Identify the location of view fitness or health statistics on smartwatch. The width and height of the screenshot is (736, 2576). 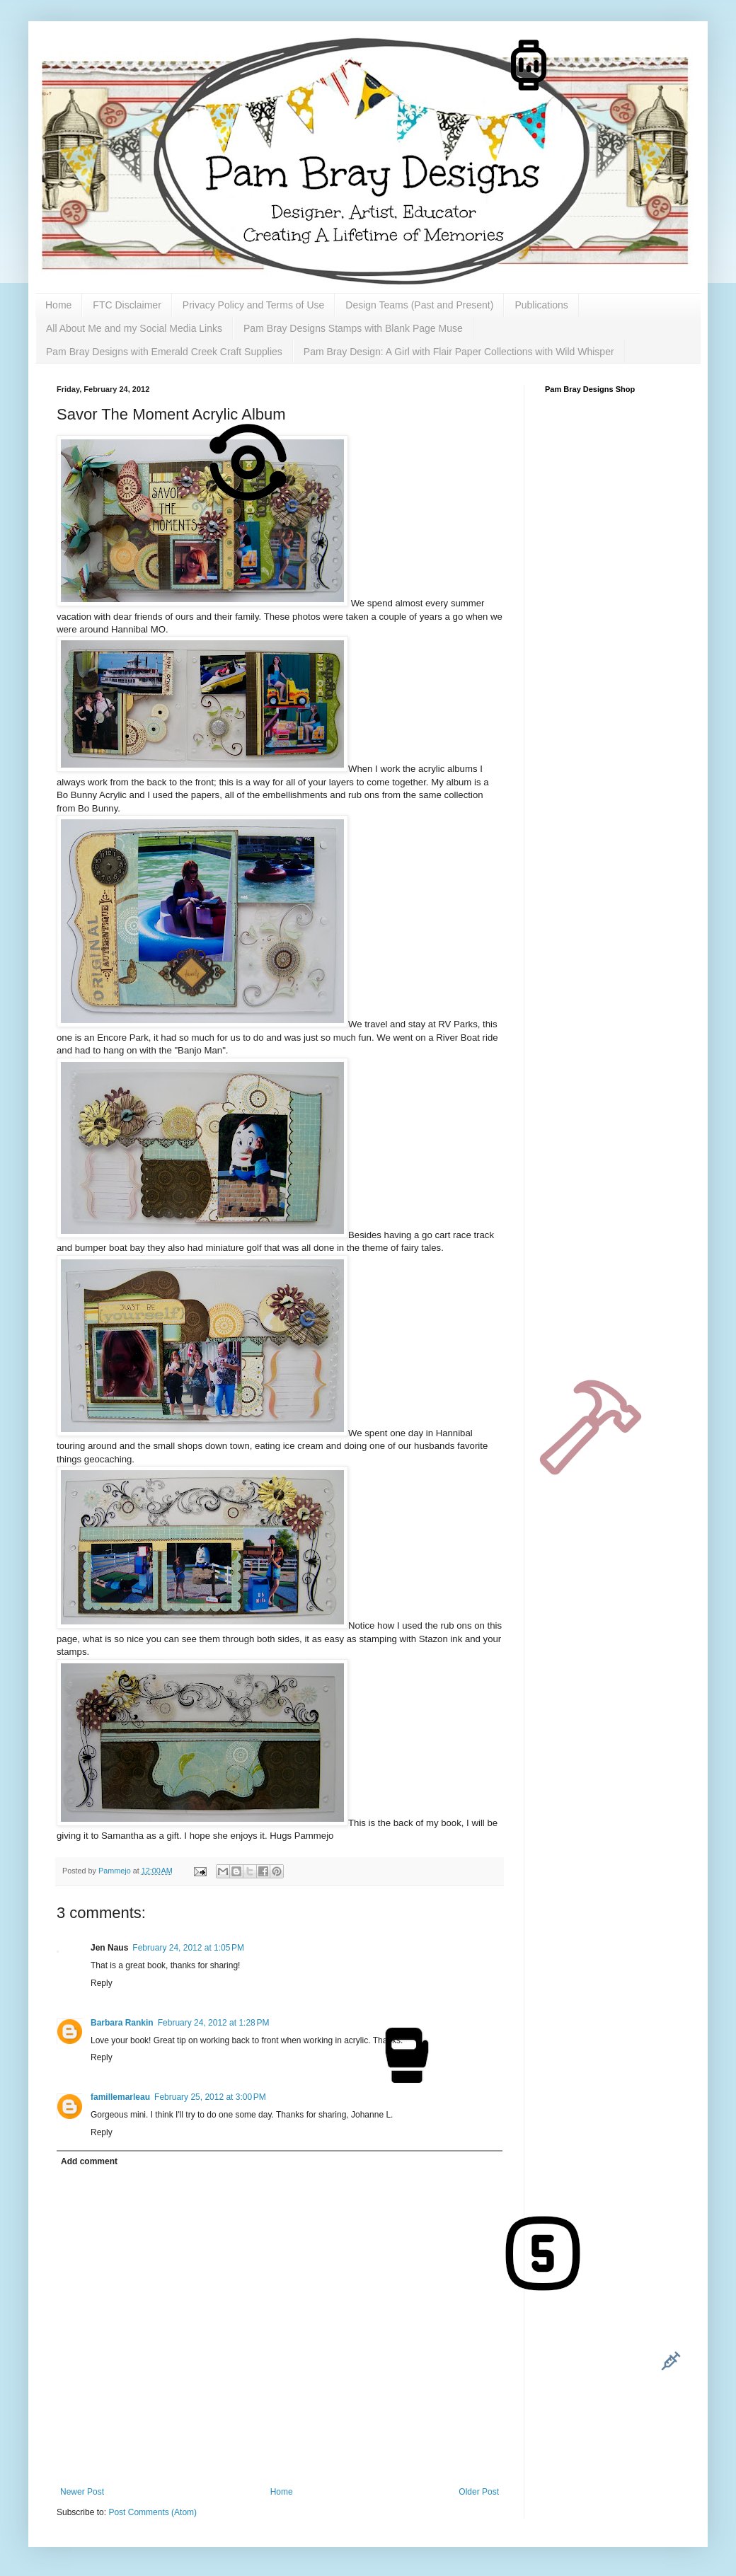
(529, 65).